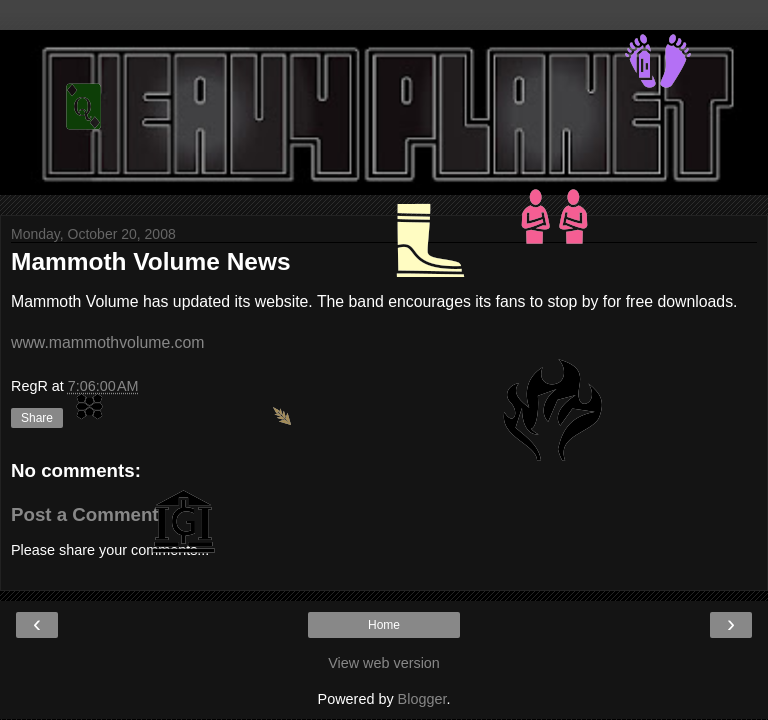 The width and height of the screenshot is (768, 720). Describe the element at coordinates (89, 406) in the screenshot. I see `decorative geometric pattern element` at that location.